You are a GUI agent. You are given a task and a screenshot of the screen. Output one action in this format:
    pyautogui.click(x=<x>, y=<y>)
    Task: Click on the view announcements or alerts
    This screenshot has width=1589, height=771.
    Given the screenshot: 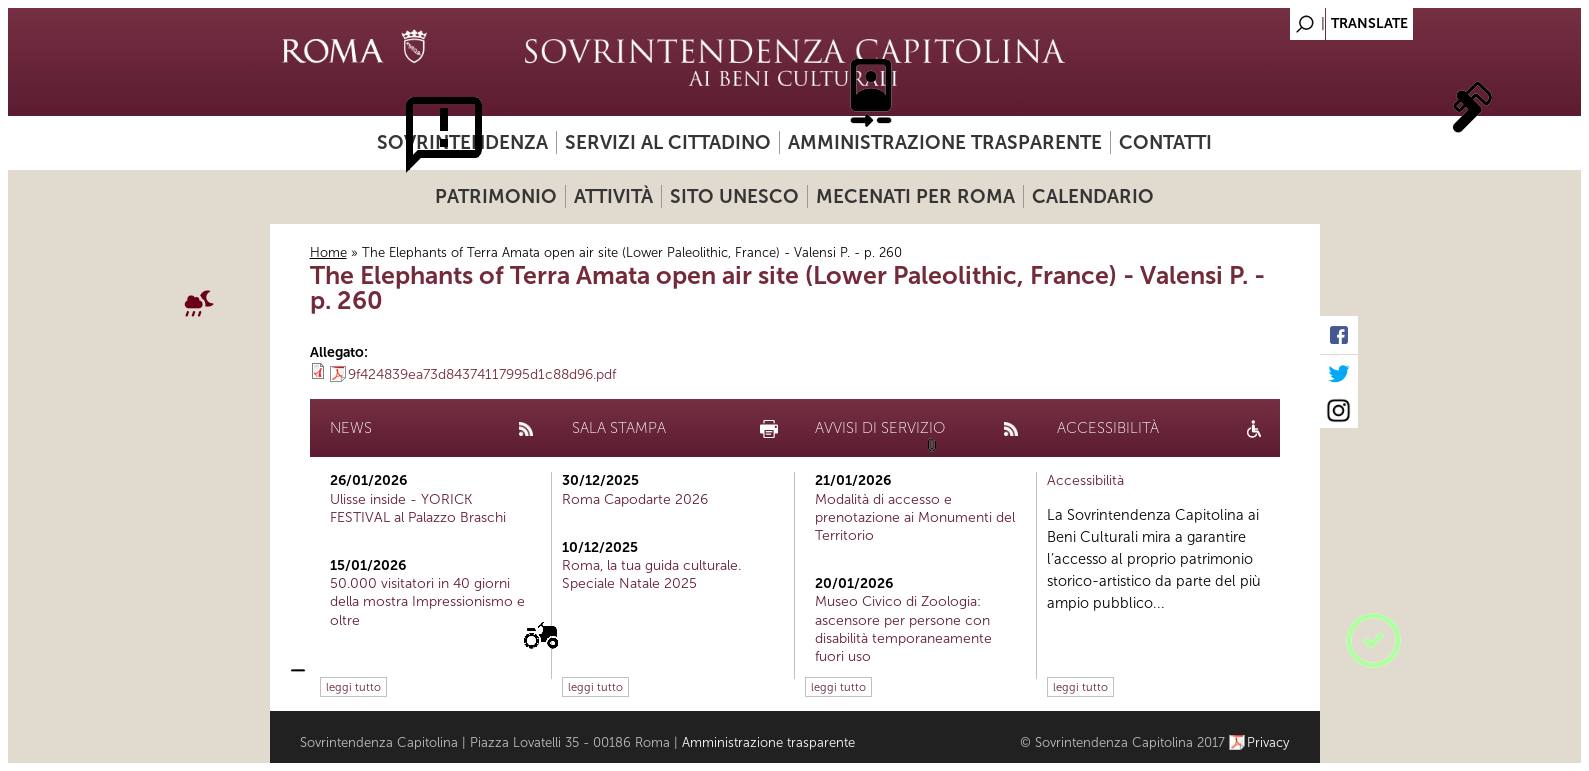 What is the action you would take?
    pyautogui.click(x=444, y=135)
    